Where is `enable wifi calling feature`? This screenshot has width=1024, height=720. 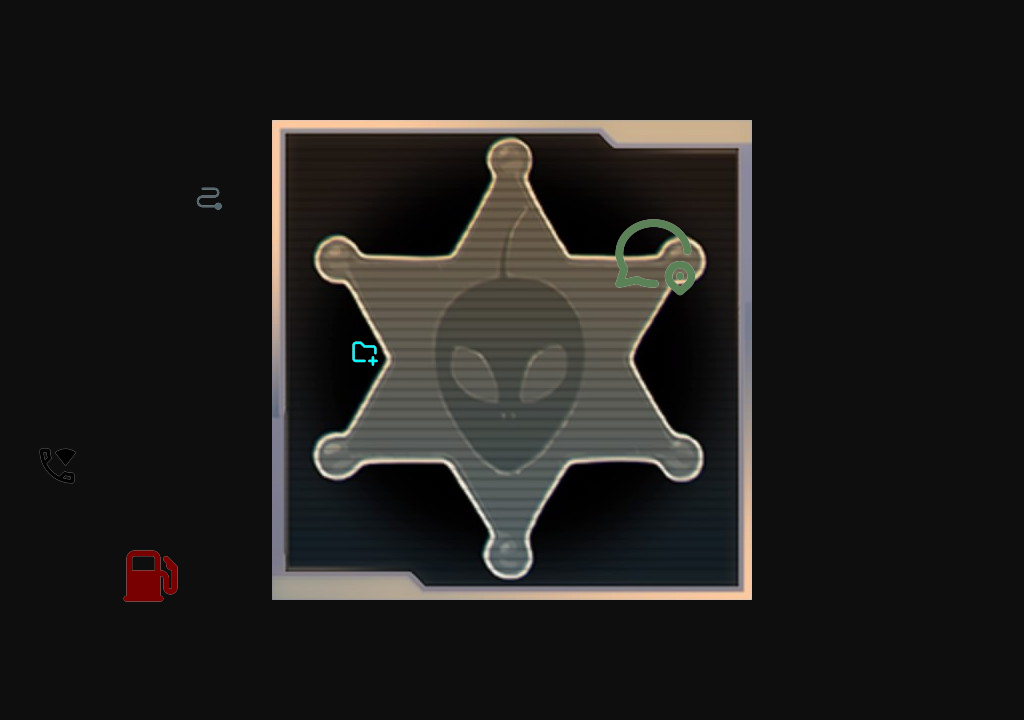
enable wifi calling feature is located at coordinates (57, 466).